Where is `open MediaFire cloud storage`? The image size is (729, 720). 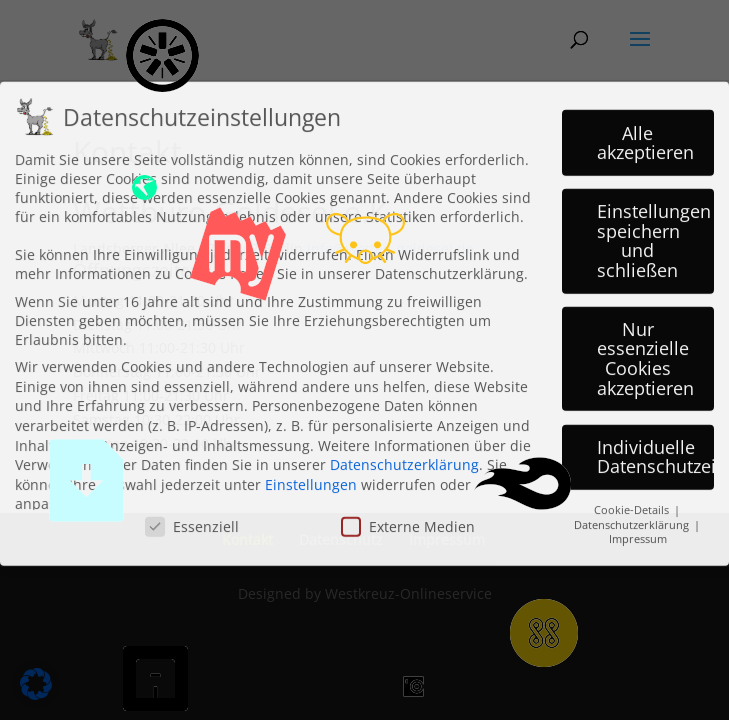
open MediaFire cloud storage is located at coordinates (522, 483).